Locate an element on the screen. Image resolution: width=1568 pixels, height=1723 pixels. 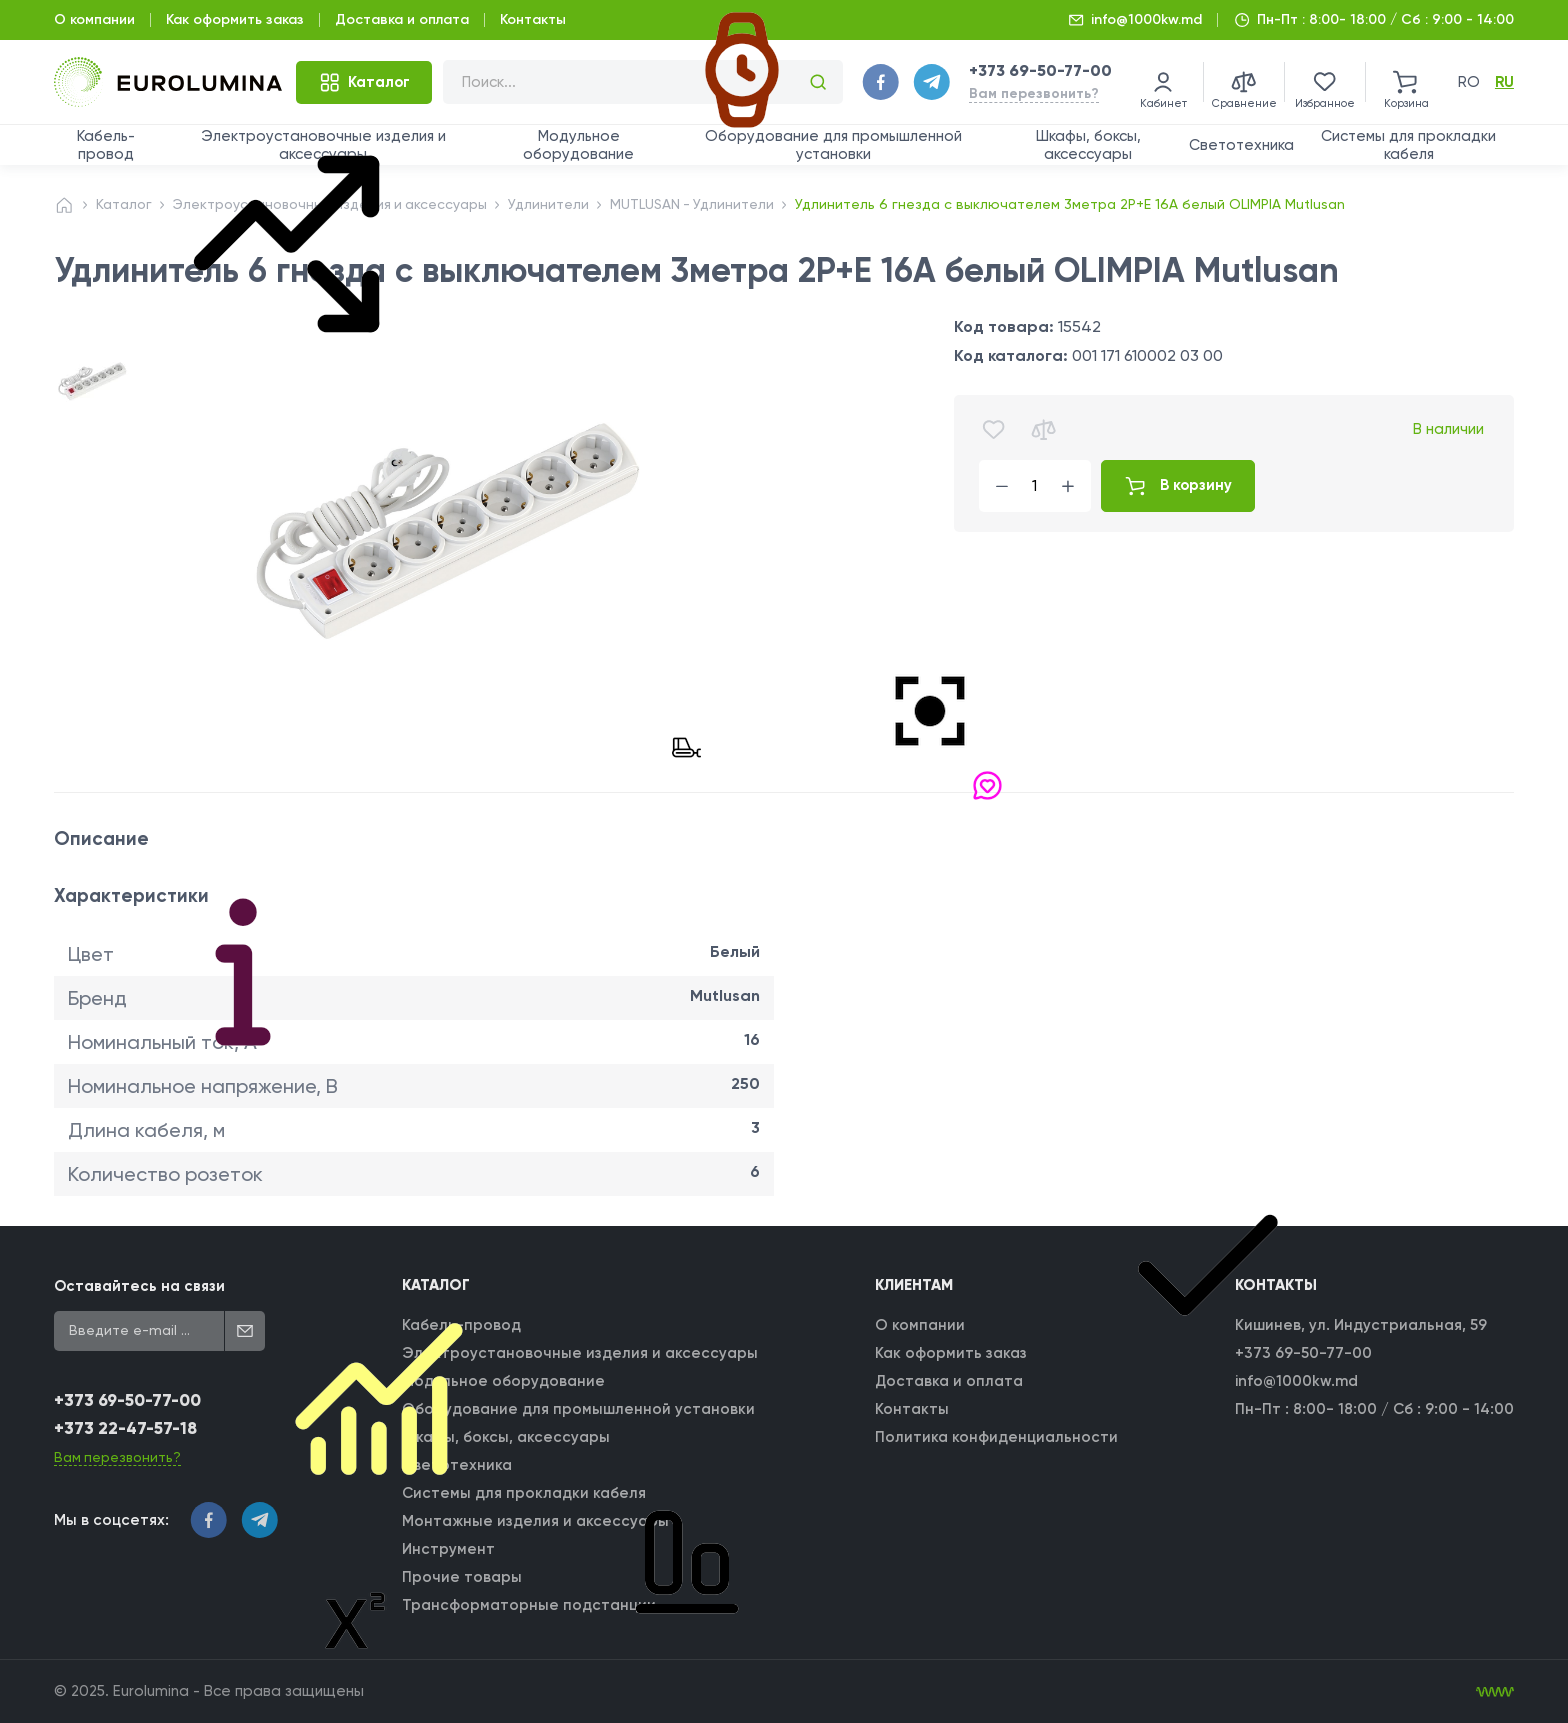
align items to the bottom edge is located at coordinates (687, 1562).